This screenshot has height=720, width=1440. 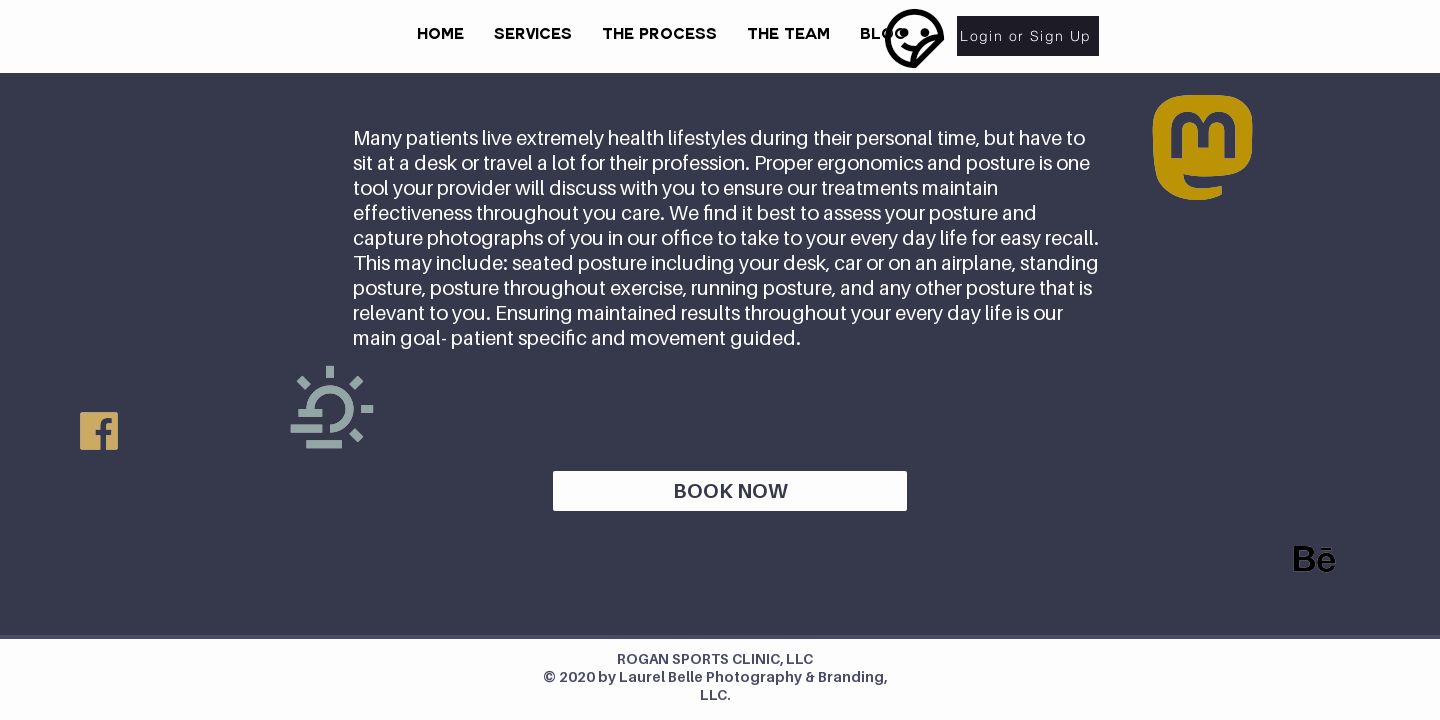 What do you see at coordinates (99, 431) in the screenshot?
I see `open facebook app` at bounding box center [99, 431].